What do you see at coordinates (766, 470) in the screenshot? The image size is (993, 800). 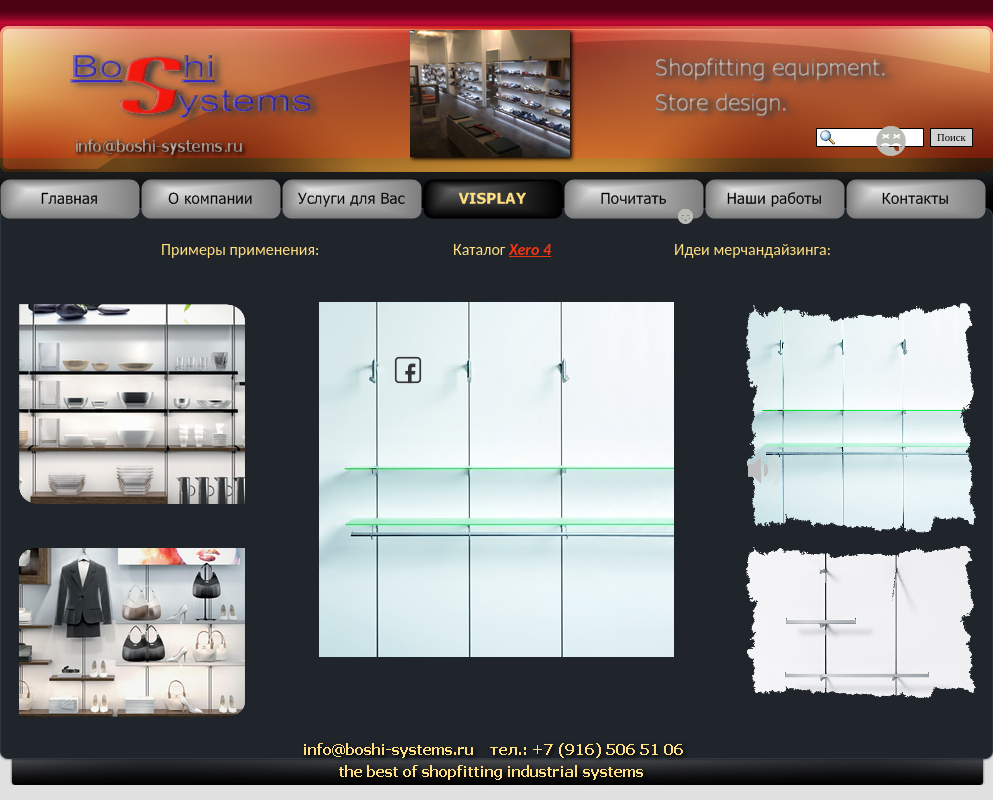 I see `indicates low volume level` at bounding box center [766, 470].